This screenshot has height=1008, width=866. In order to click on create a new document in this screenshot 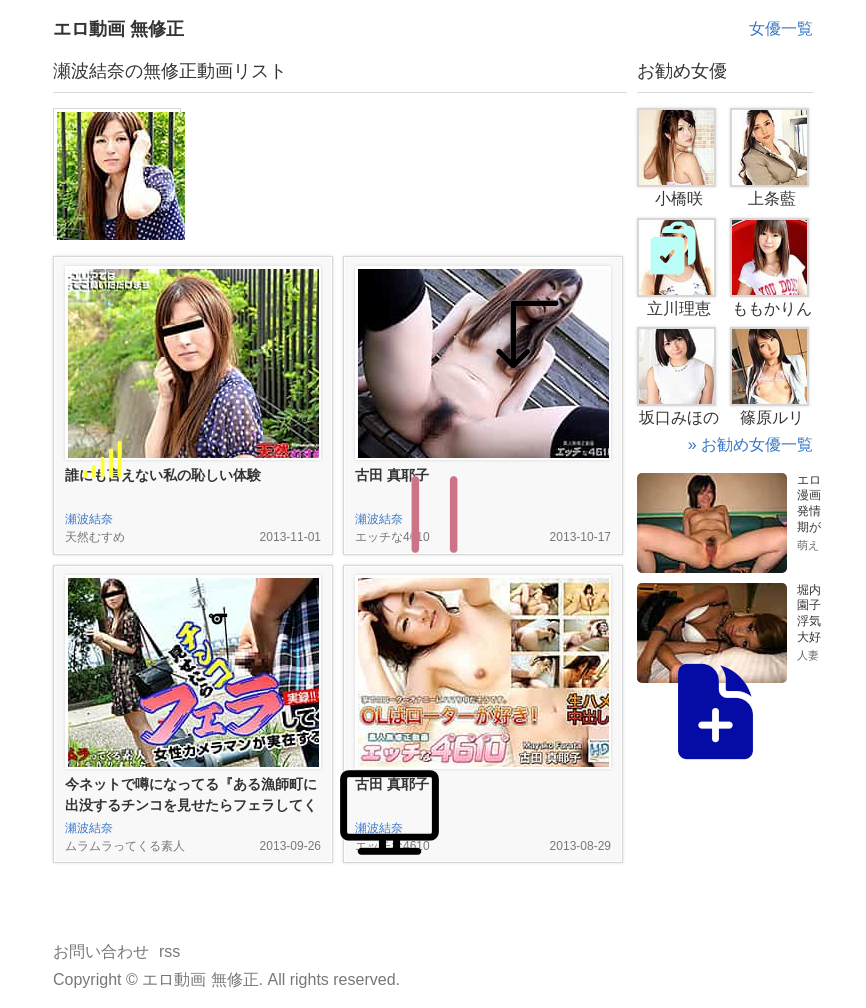, I will do `click(715, 711)`.